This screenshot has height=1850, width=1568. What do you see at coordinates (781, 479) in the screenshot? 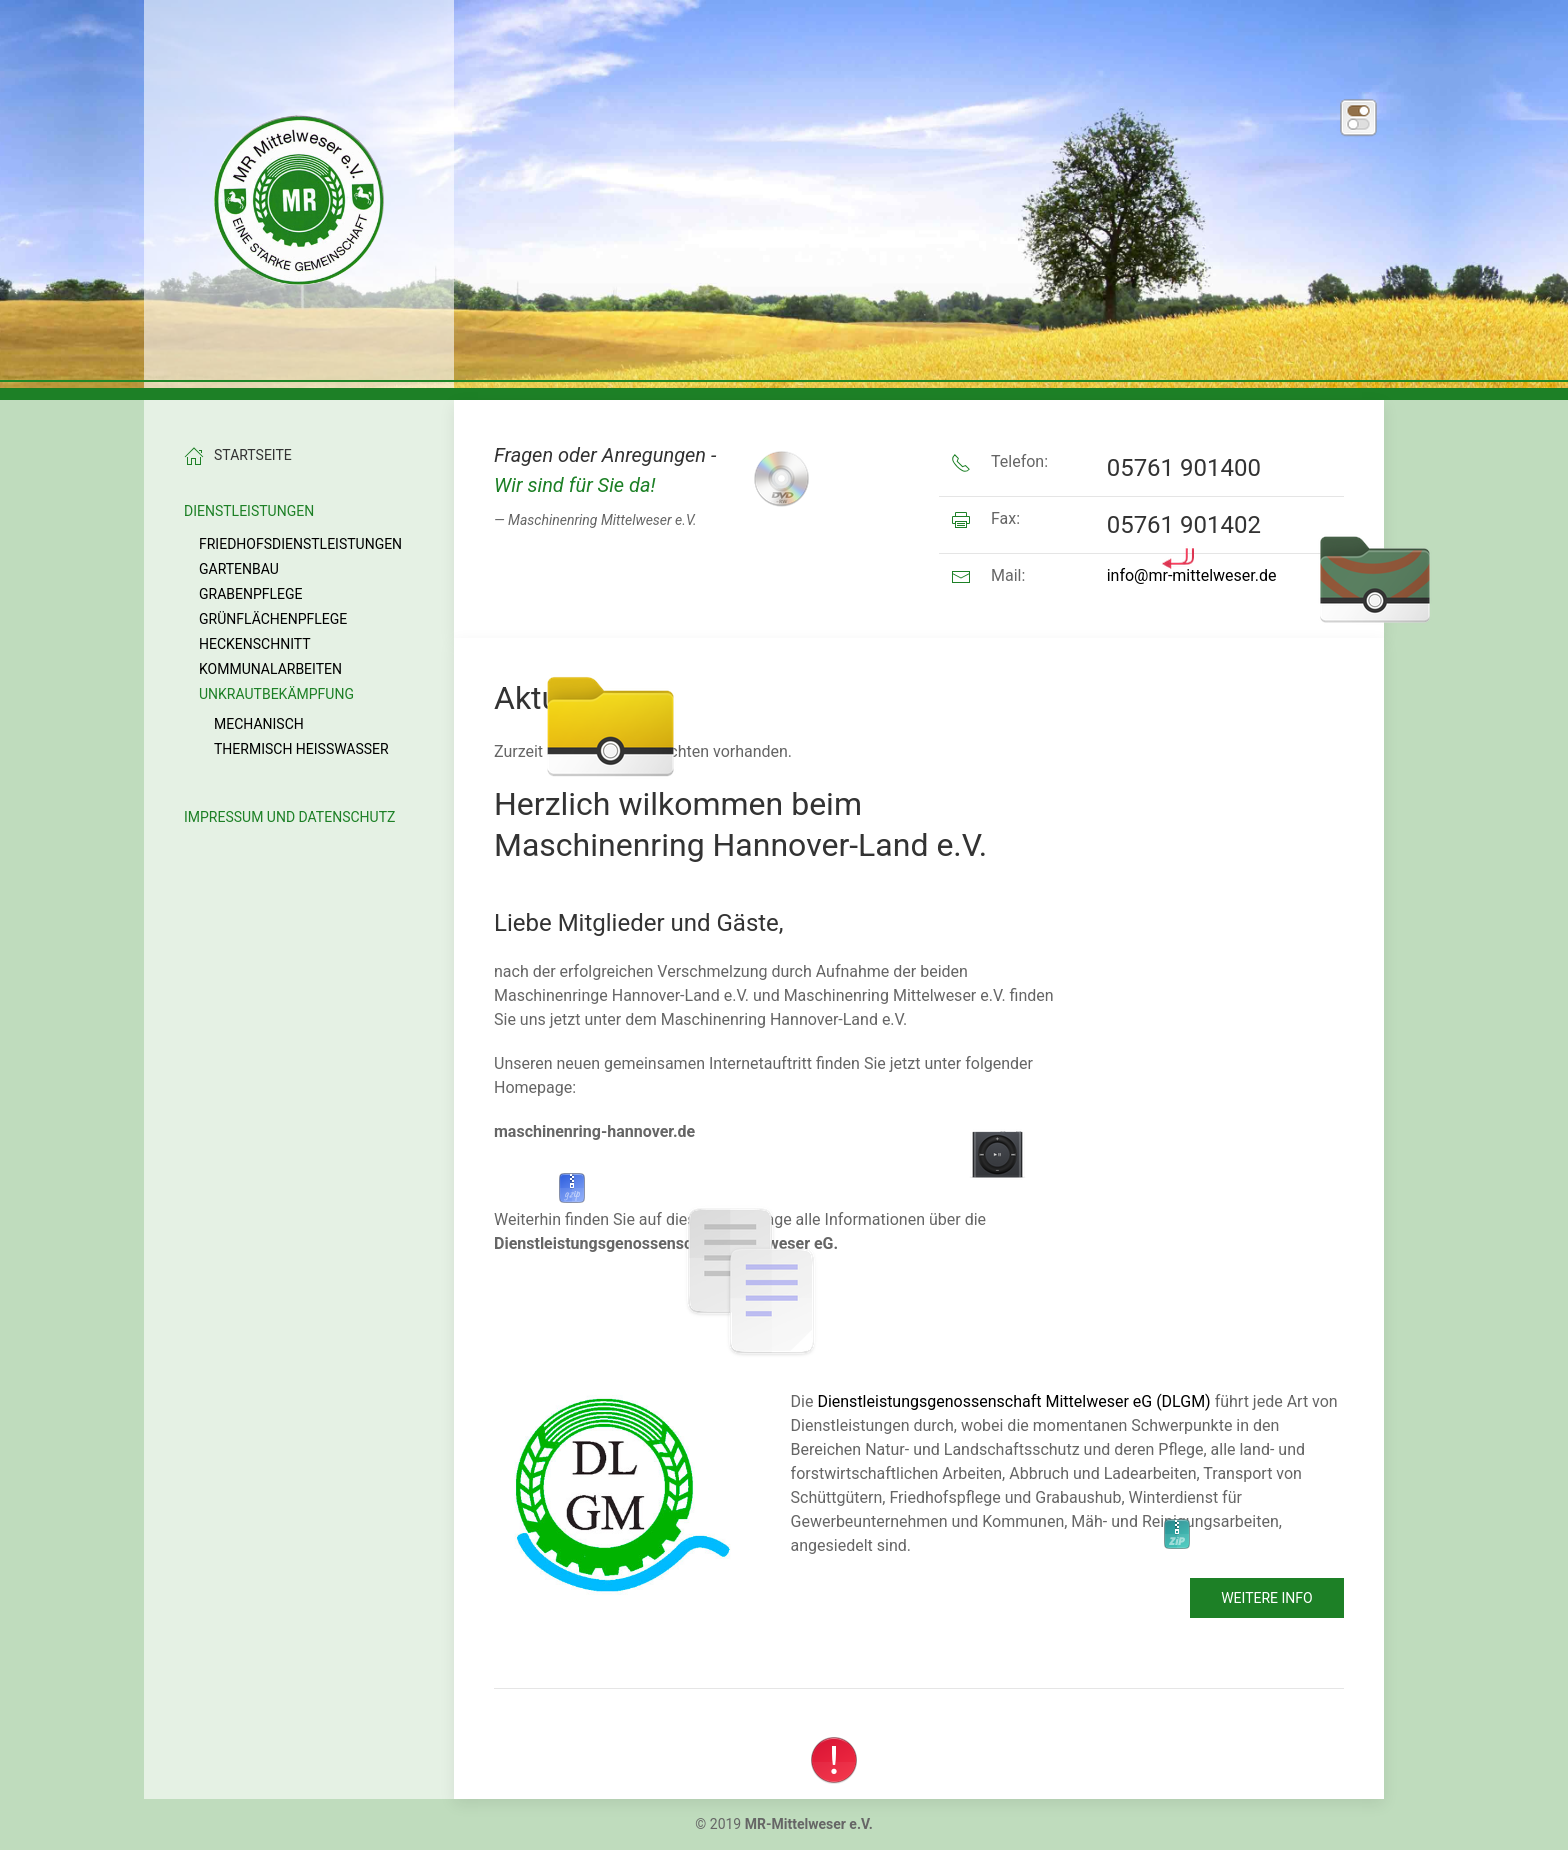
I see `access DVD-RW drive or disc contents` at bounding box center [781, 479].